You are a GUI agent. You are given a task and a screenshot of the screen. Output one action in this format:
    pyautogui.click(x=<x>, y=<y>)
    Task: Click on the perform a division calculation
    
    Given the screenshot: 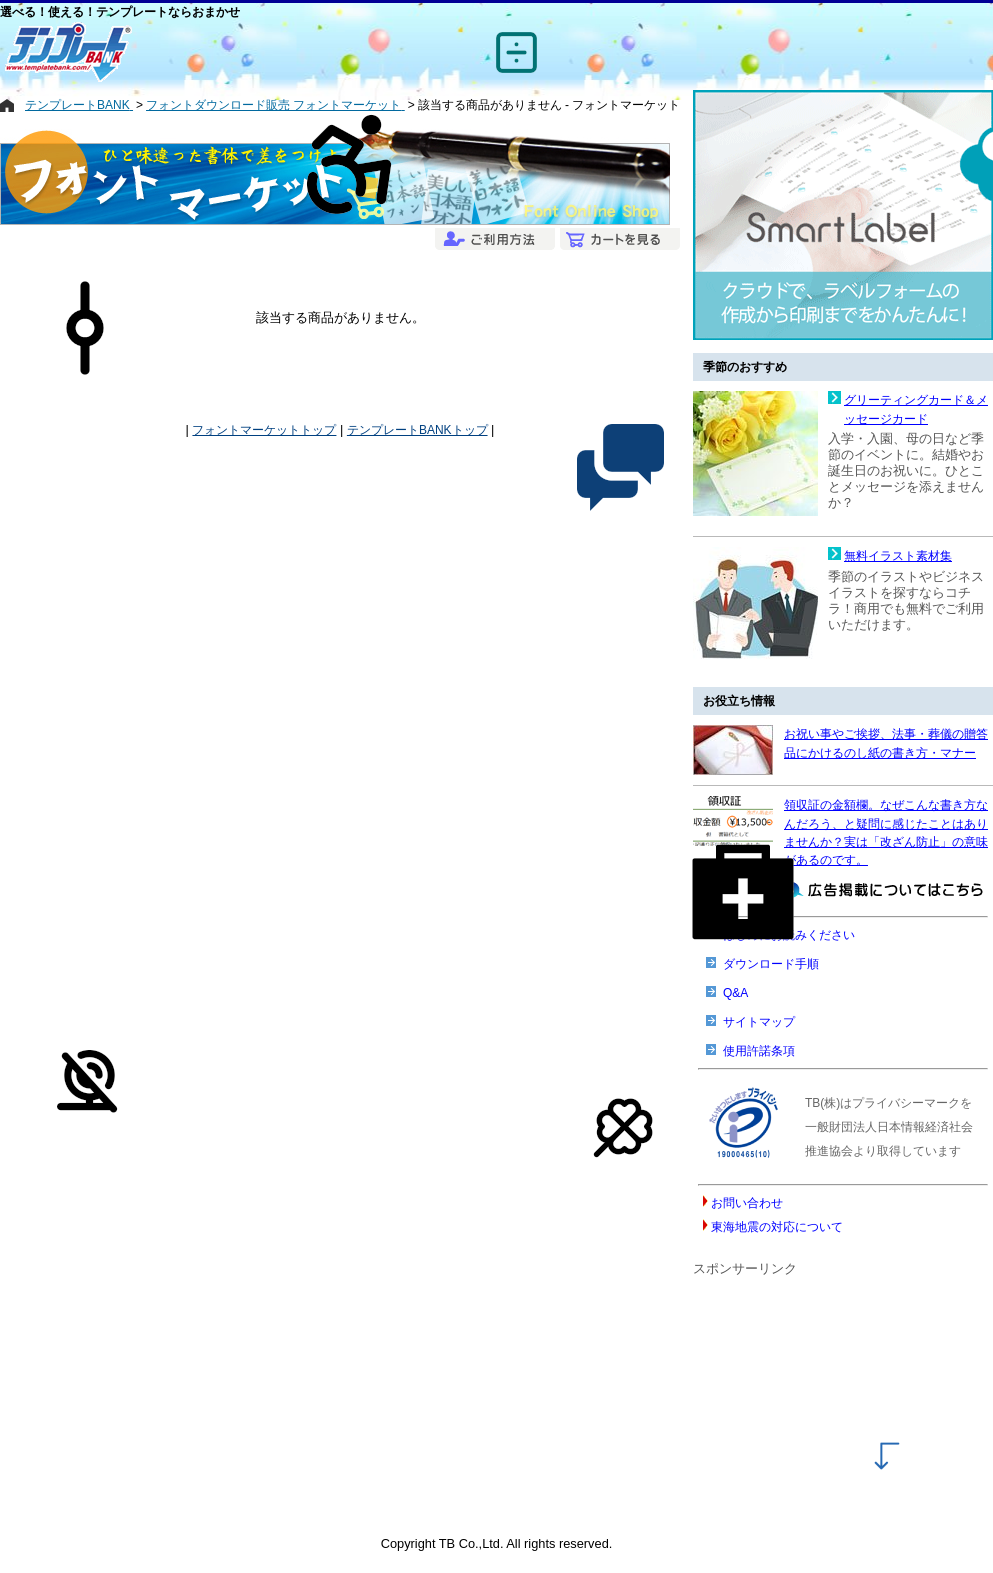 What is the action you would take?
    pyautogui.click(x=516, y=52)
    